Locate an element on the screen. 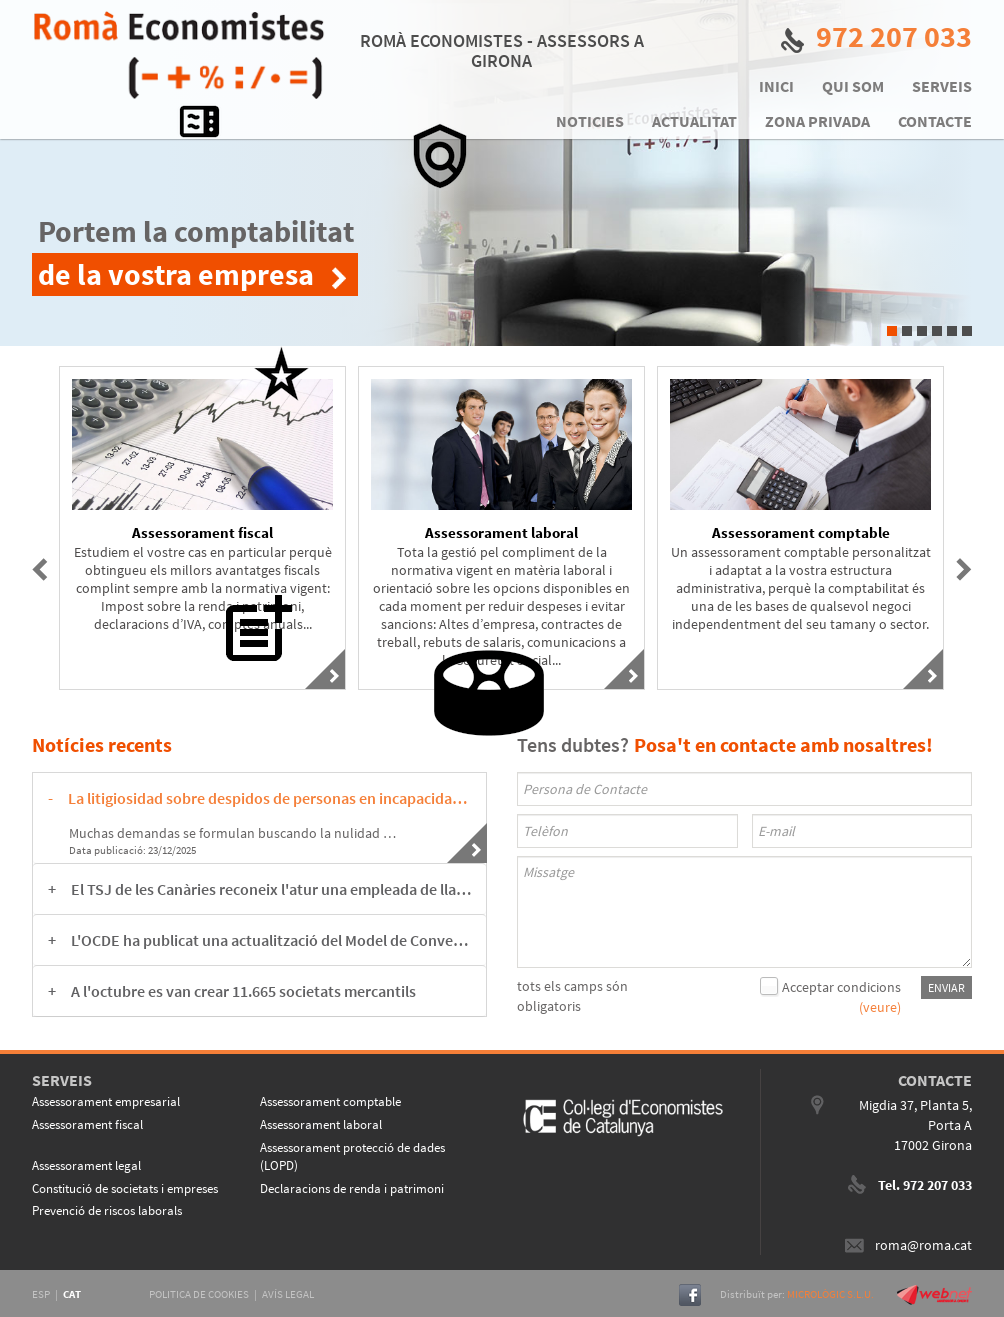 Image resolution: width=1004 pixels, height=1317 pixels. access microwave controls or settings is located at coordinates (199, 121).